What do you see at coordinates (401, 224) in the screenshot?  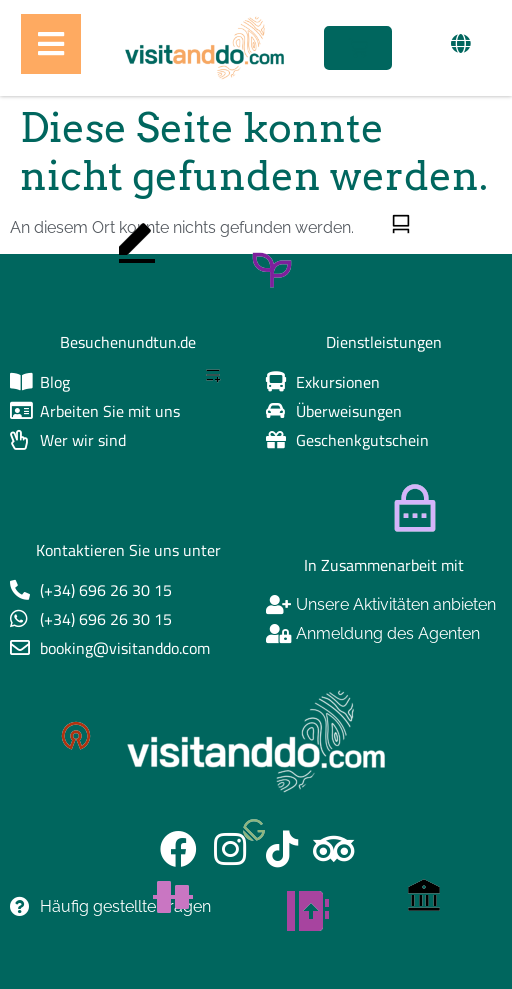 I see `switch to stacked view layout` at bounding box center [401, 224].